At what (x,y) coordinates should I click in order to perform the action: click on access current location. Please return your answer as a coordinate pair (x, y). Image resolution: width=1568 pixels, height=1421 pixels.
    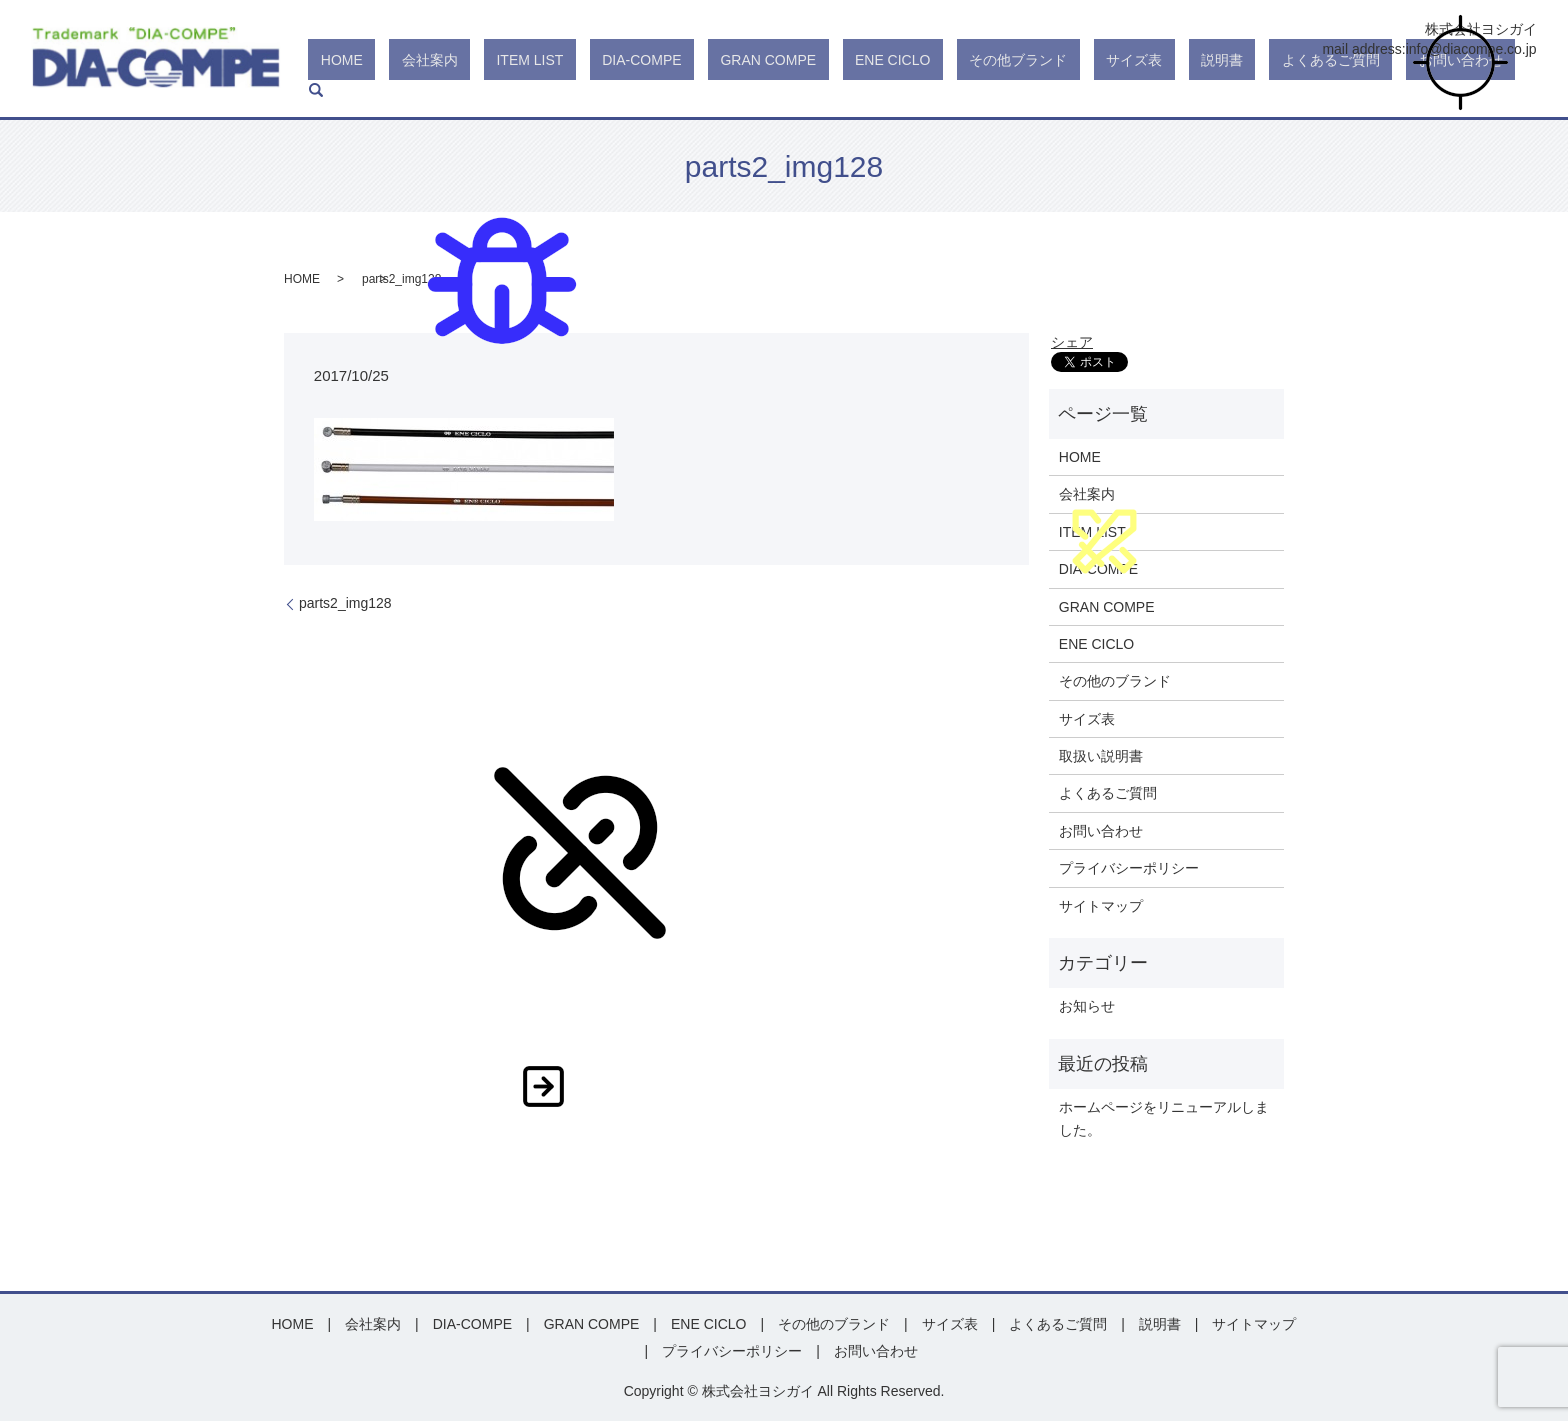
    Looking at the image, I should click on (1460, 62).